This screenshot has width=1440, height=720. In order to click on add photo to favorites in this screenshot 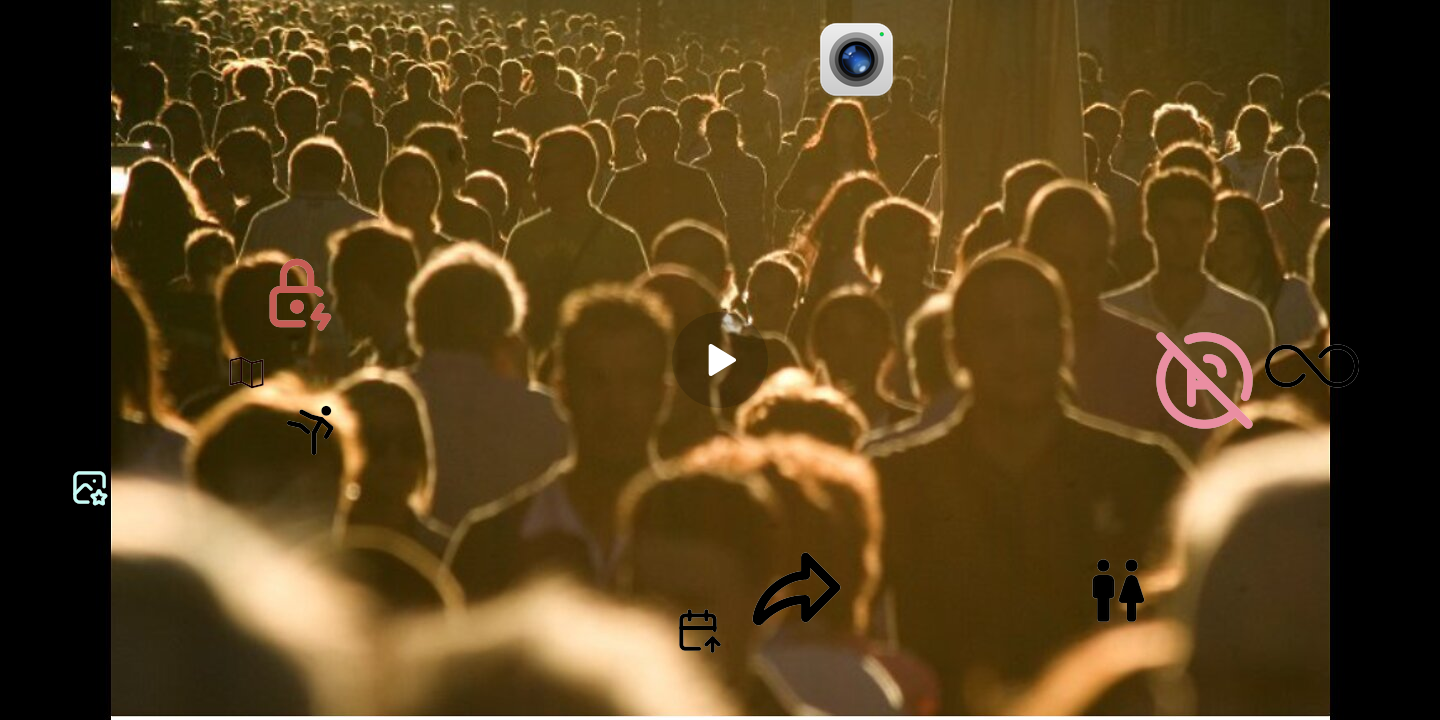, I will do `click(89, 487)`.